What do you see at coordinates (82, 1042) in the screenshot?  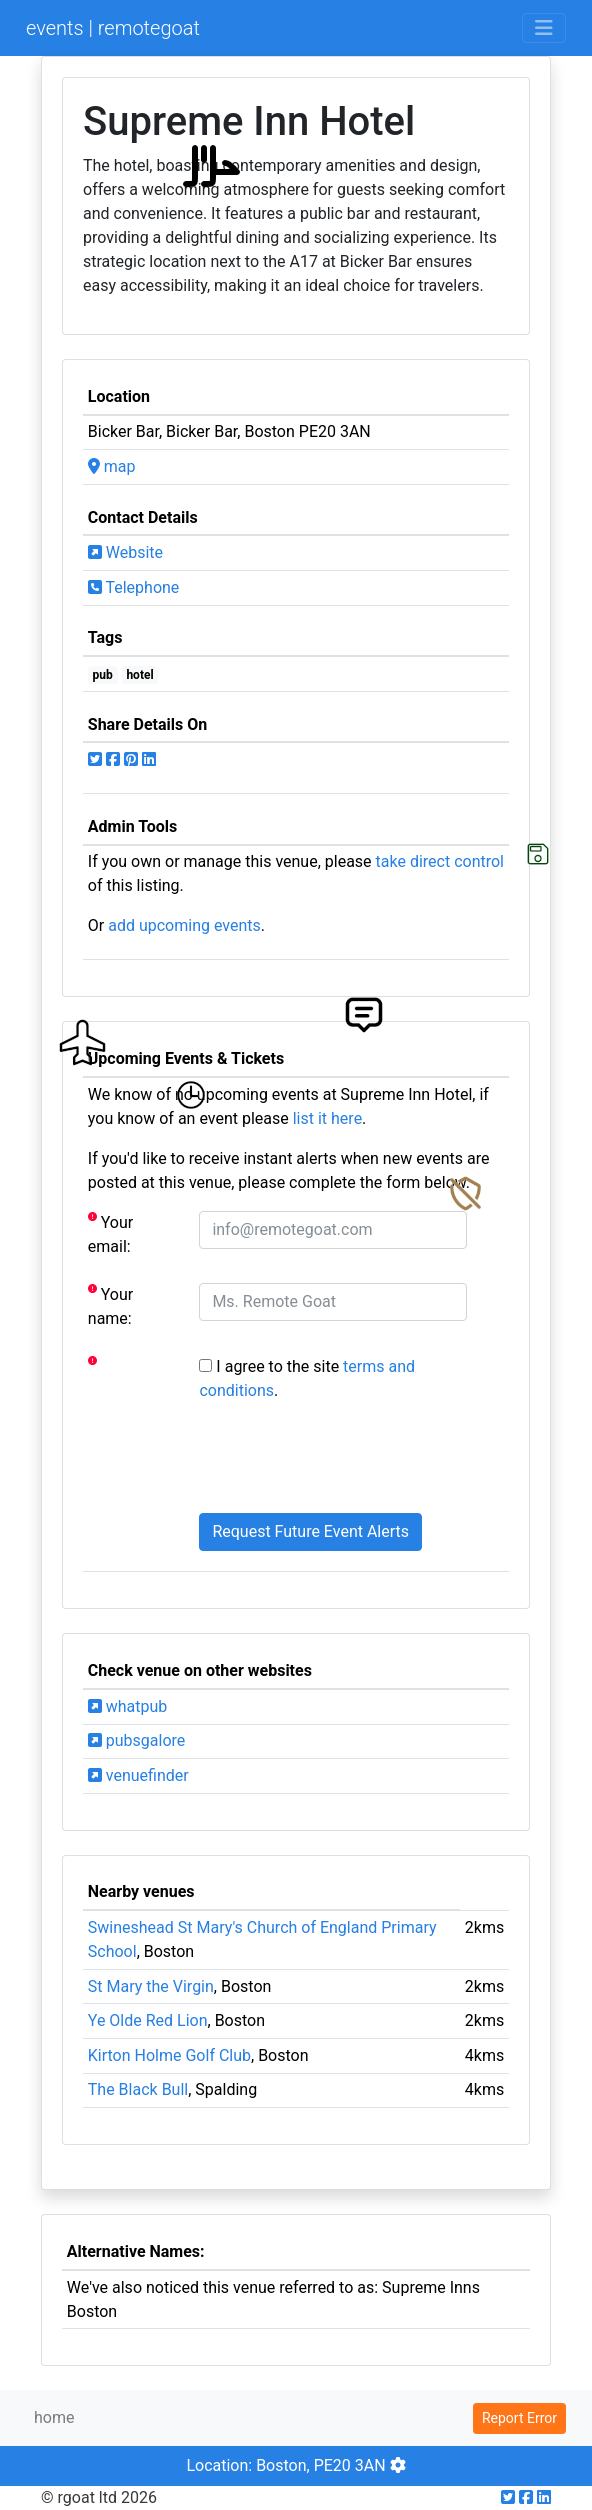 I see `enable airplane mode` at bounding box center [82, 1042].